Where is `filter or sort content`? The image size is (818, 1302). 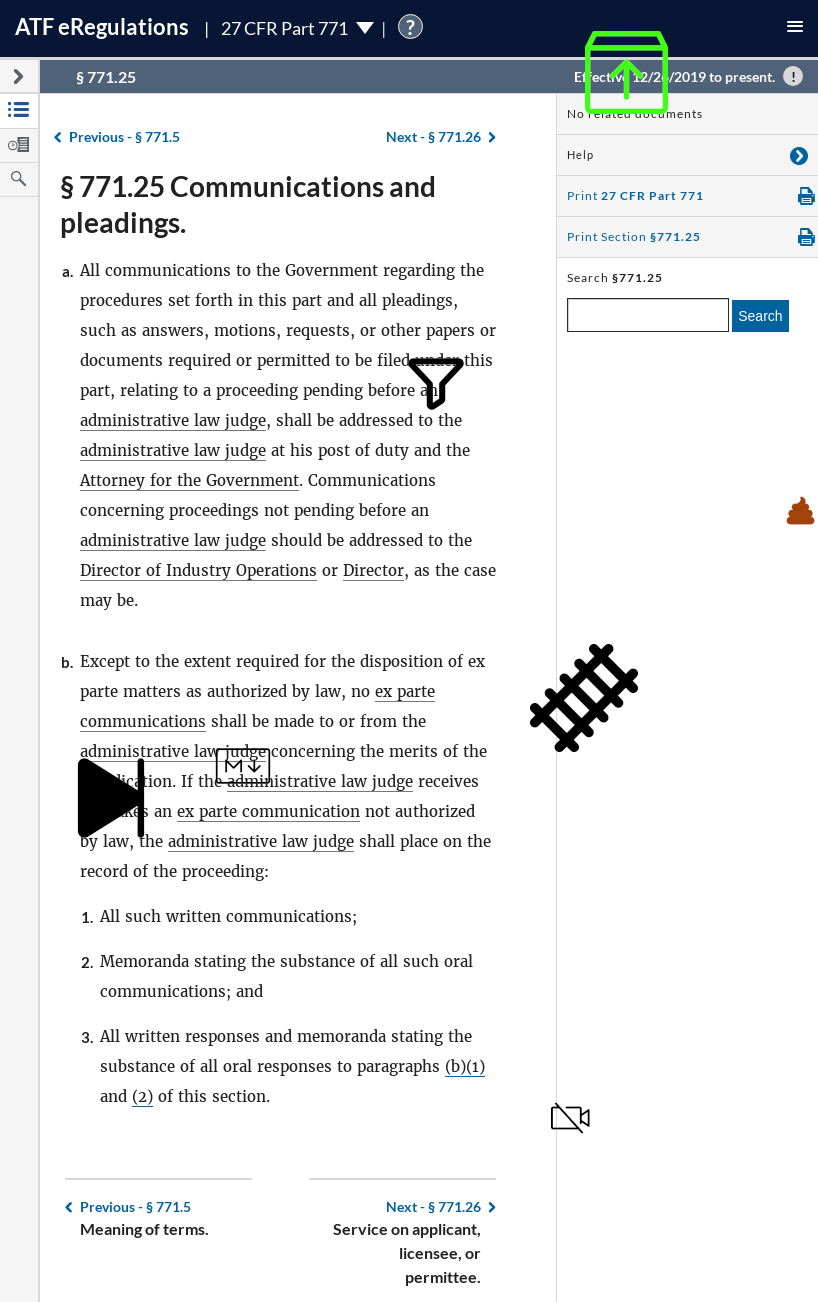 filter or sort content is located at coordinates (436, 382).